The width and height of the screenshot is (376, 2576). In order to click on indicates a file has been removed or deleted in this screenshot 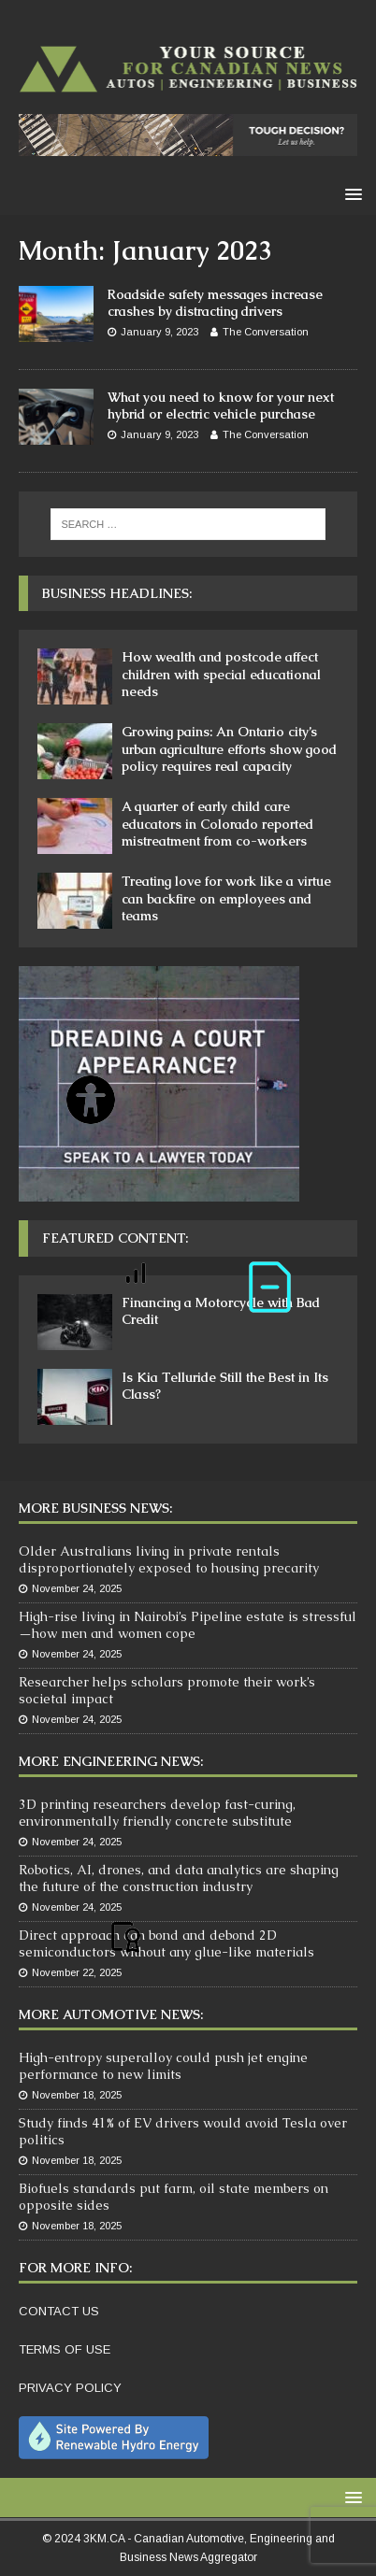, I will do `click(269, 1287)`.